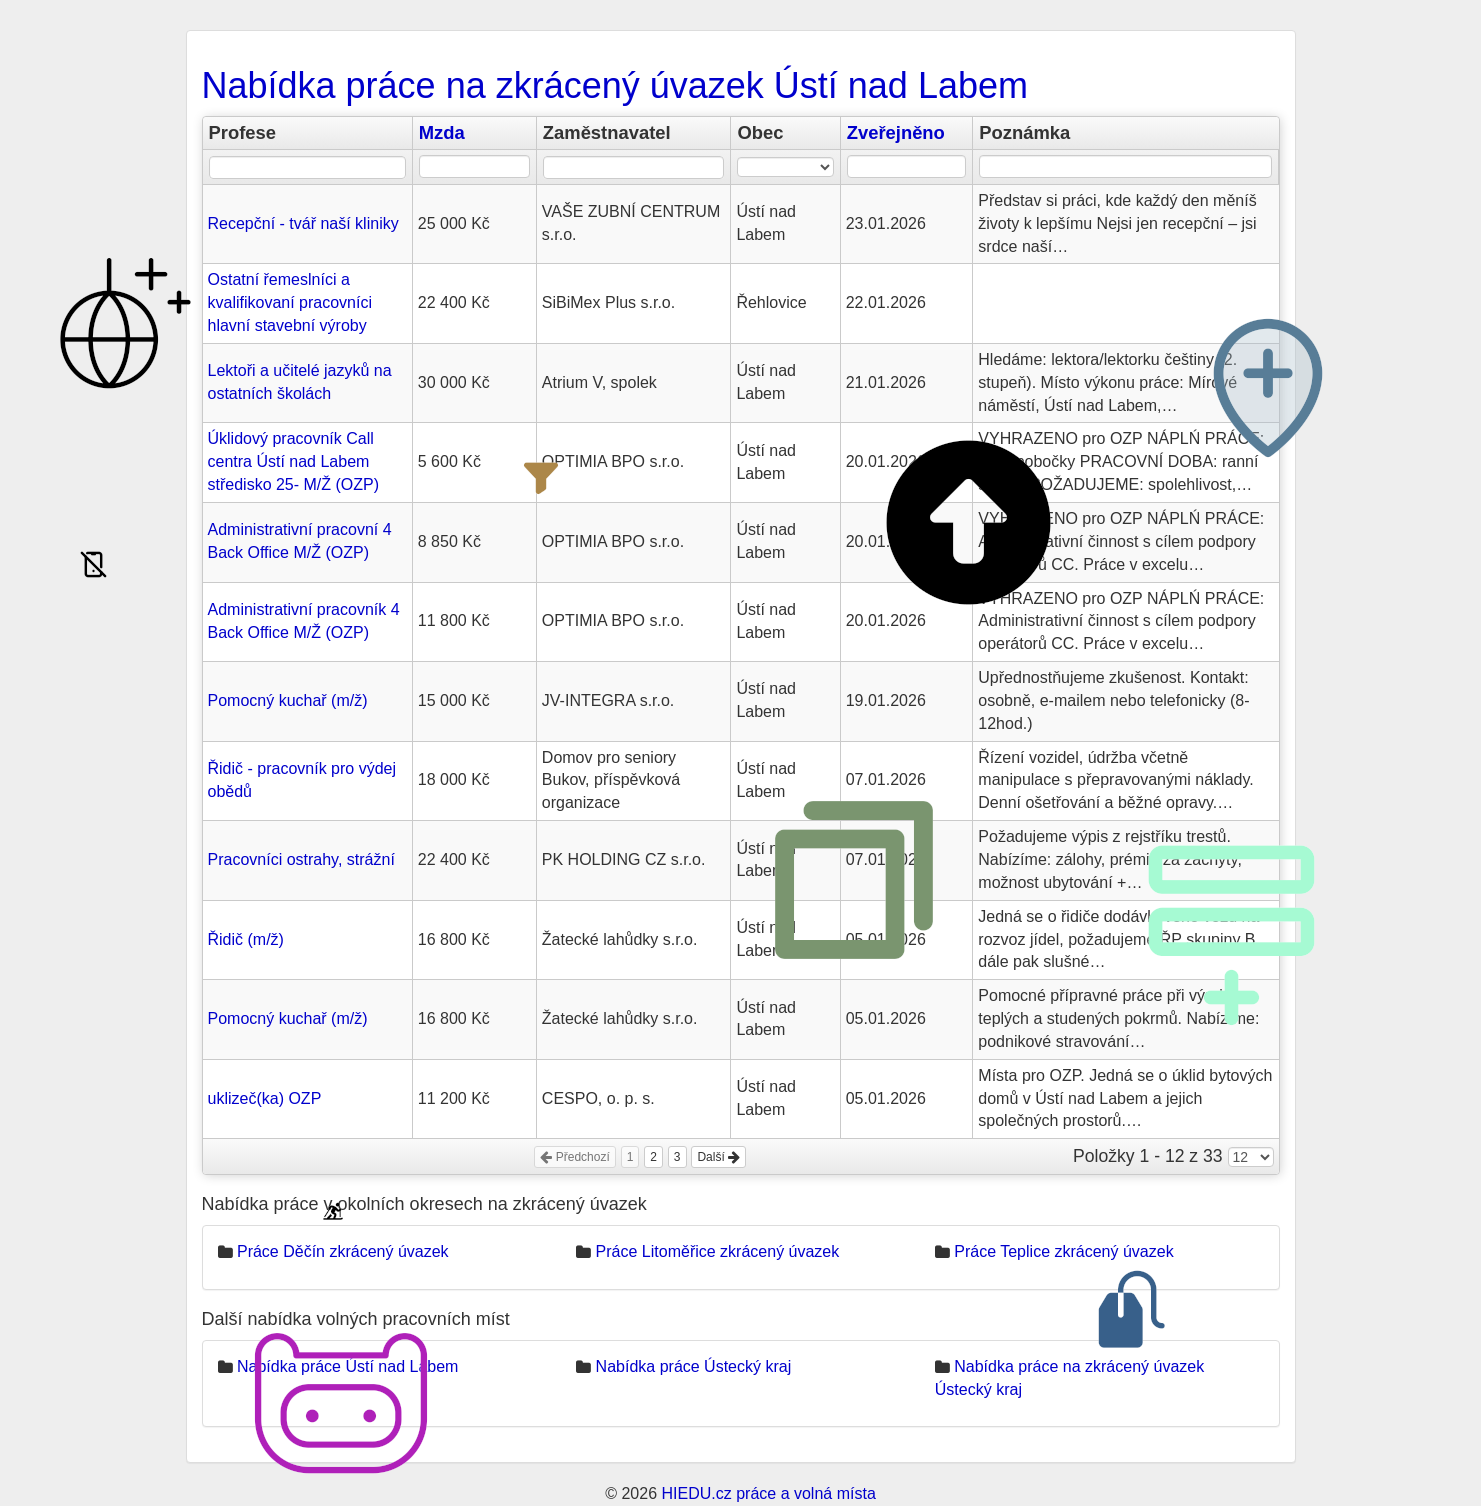 This screenshot has height=1506, width=1481. What do you see at coordinates (1231, 921) in the screenshot?
I see `add a new row below` at bounding box center [1231, 921].